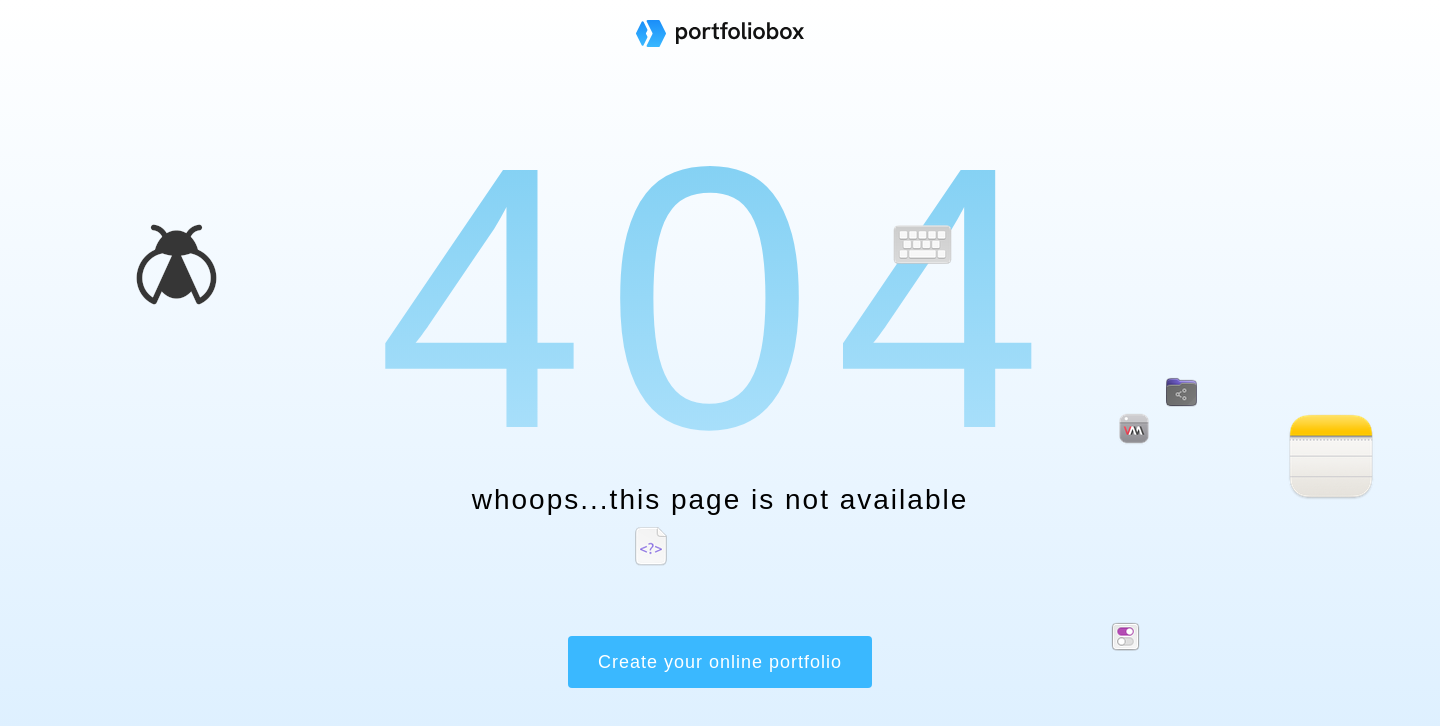  I want to click on report a bug or issue, so click(176, 264).